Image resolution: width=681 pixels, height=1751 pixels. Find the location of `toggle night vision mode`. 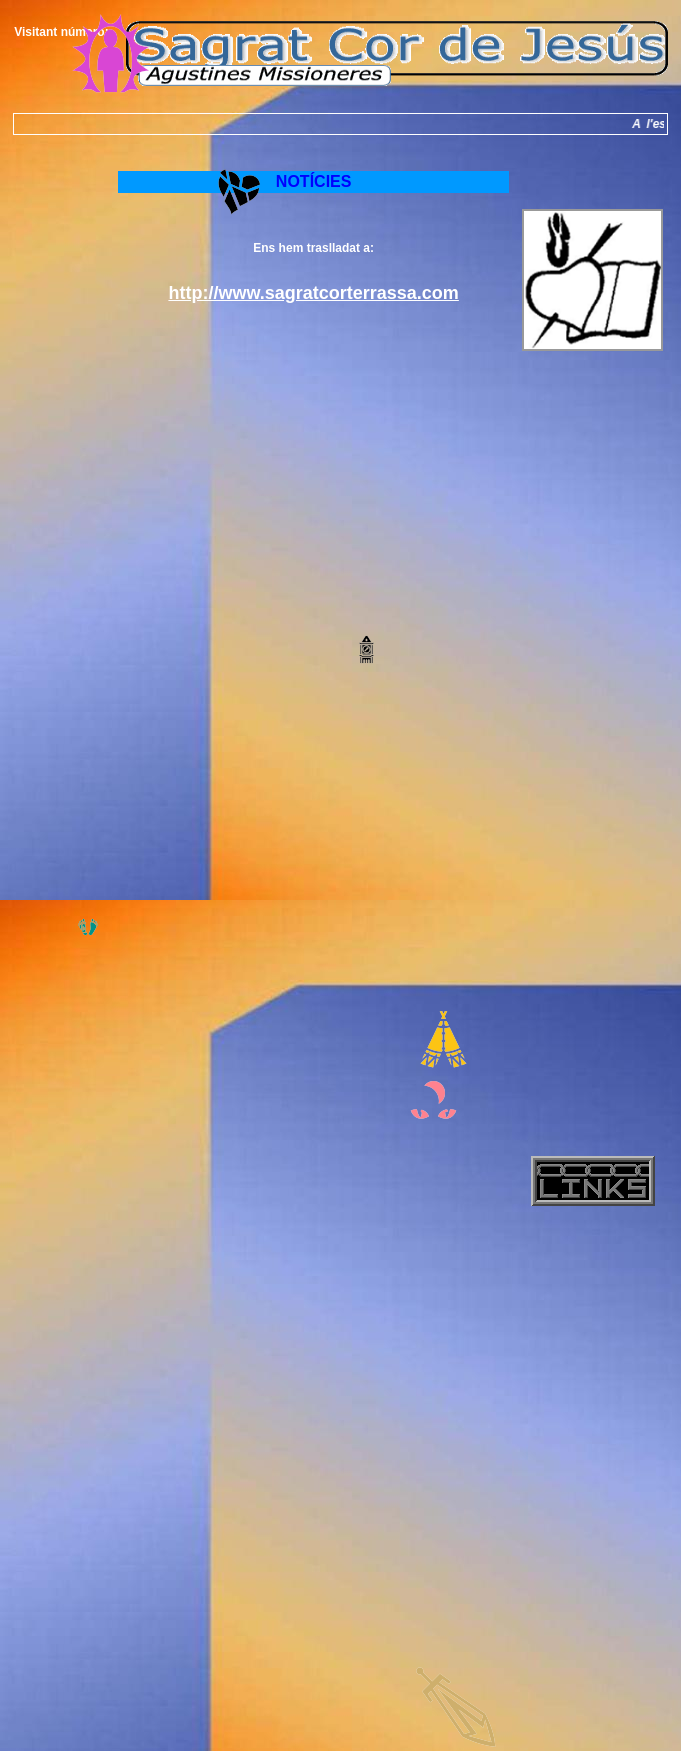

toggle night vision mode is located at coordinates (433, 1102).